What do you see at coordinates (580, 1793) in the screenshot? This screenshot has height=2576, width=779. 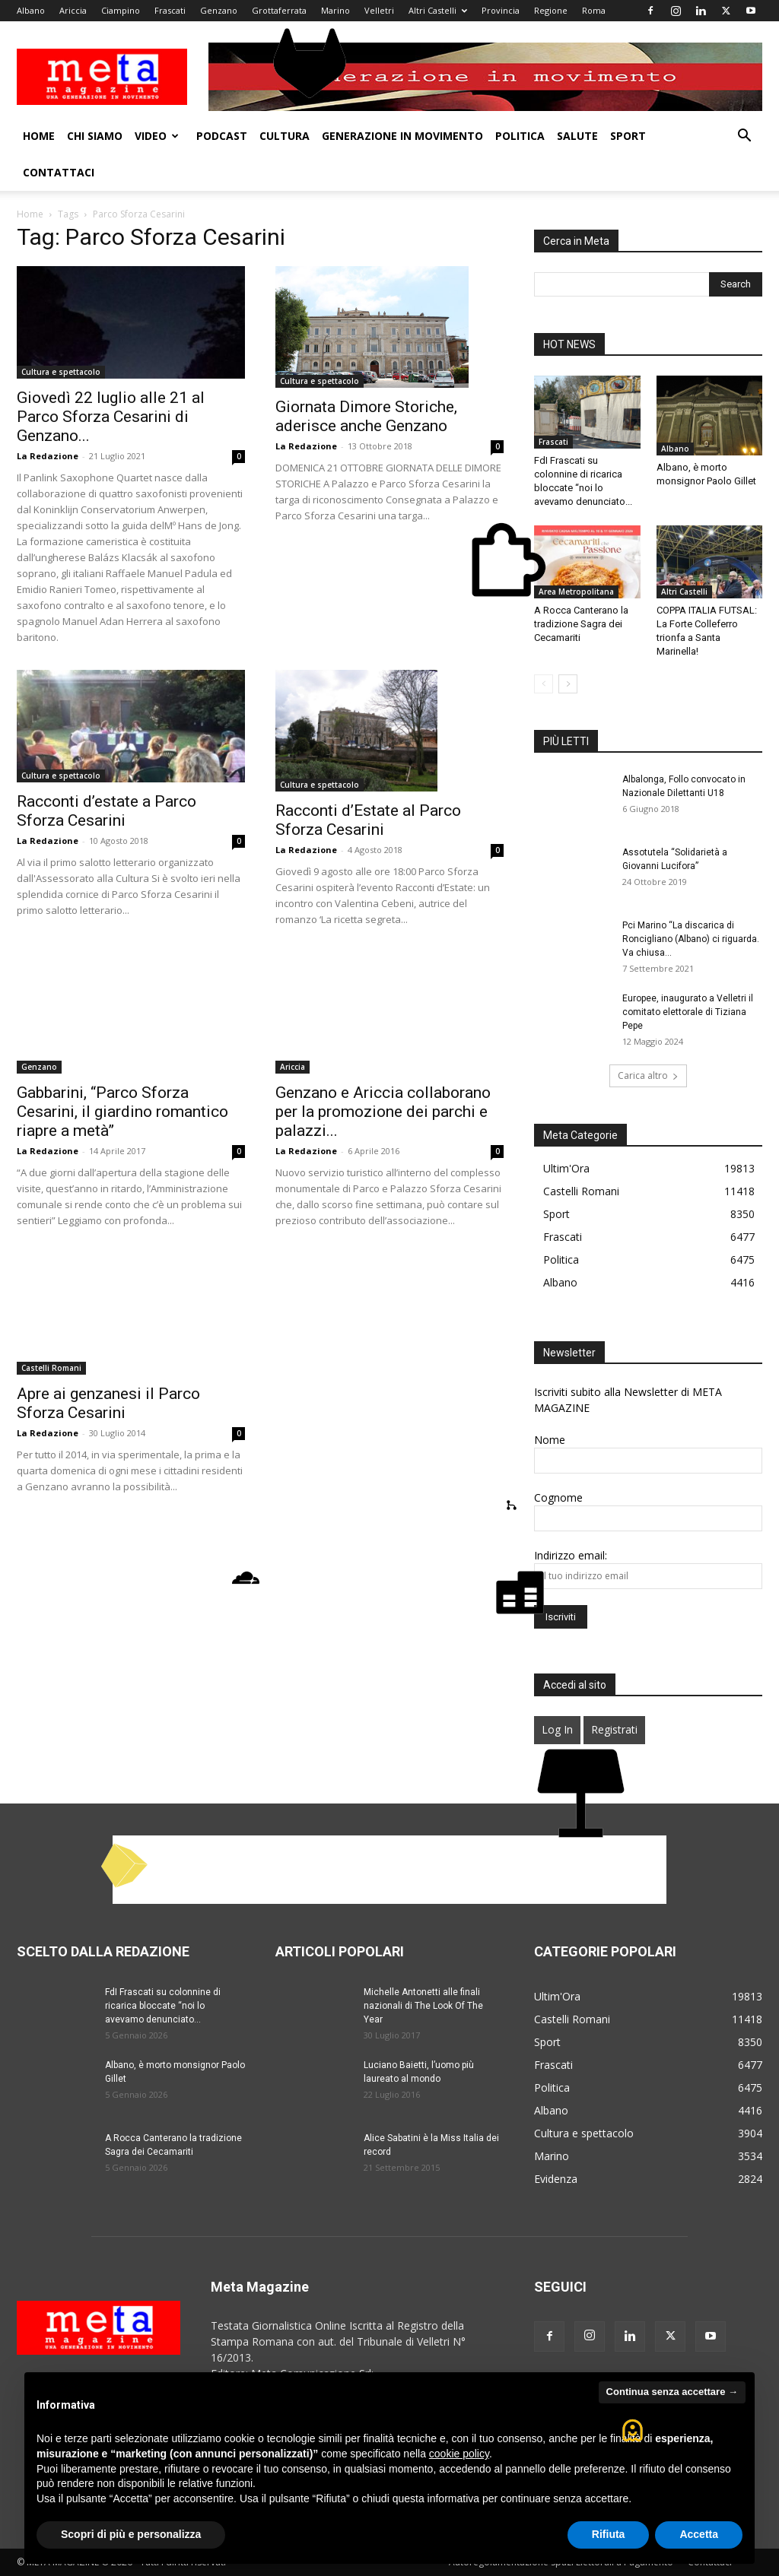 I see `open keynote presentation app` at bounding box center [580, 1793].